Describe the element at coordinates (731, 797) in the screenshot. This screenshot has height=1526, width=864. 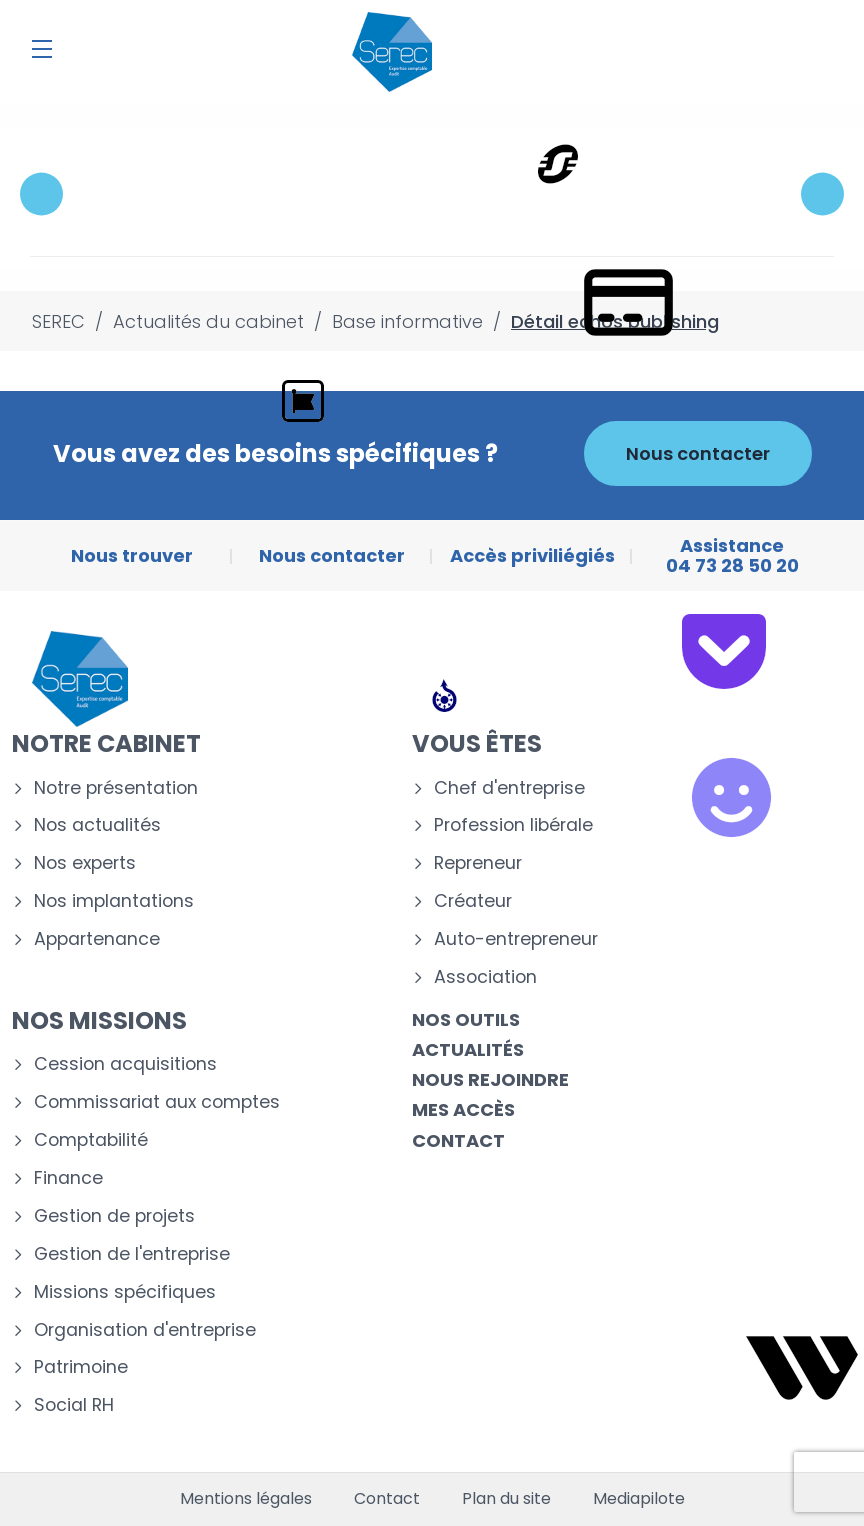
I see `add an emoji or reaction` at that location.